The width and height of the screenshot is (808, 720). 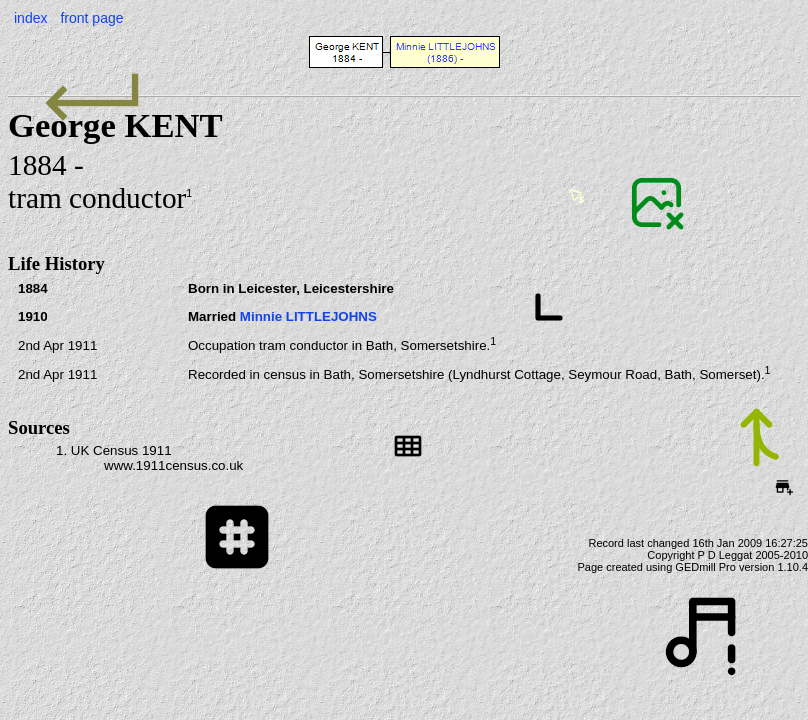 I want to click on pay-per-click advertising or cost tracking, so click(x=576, y=195).